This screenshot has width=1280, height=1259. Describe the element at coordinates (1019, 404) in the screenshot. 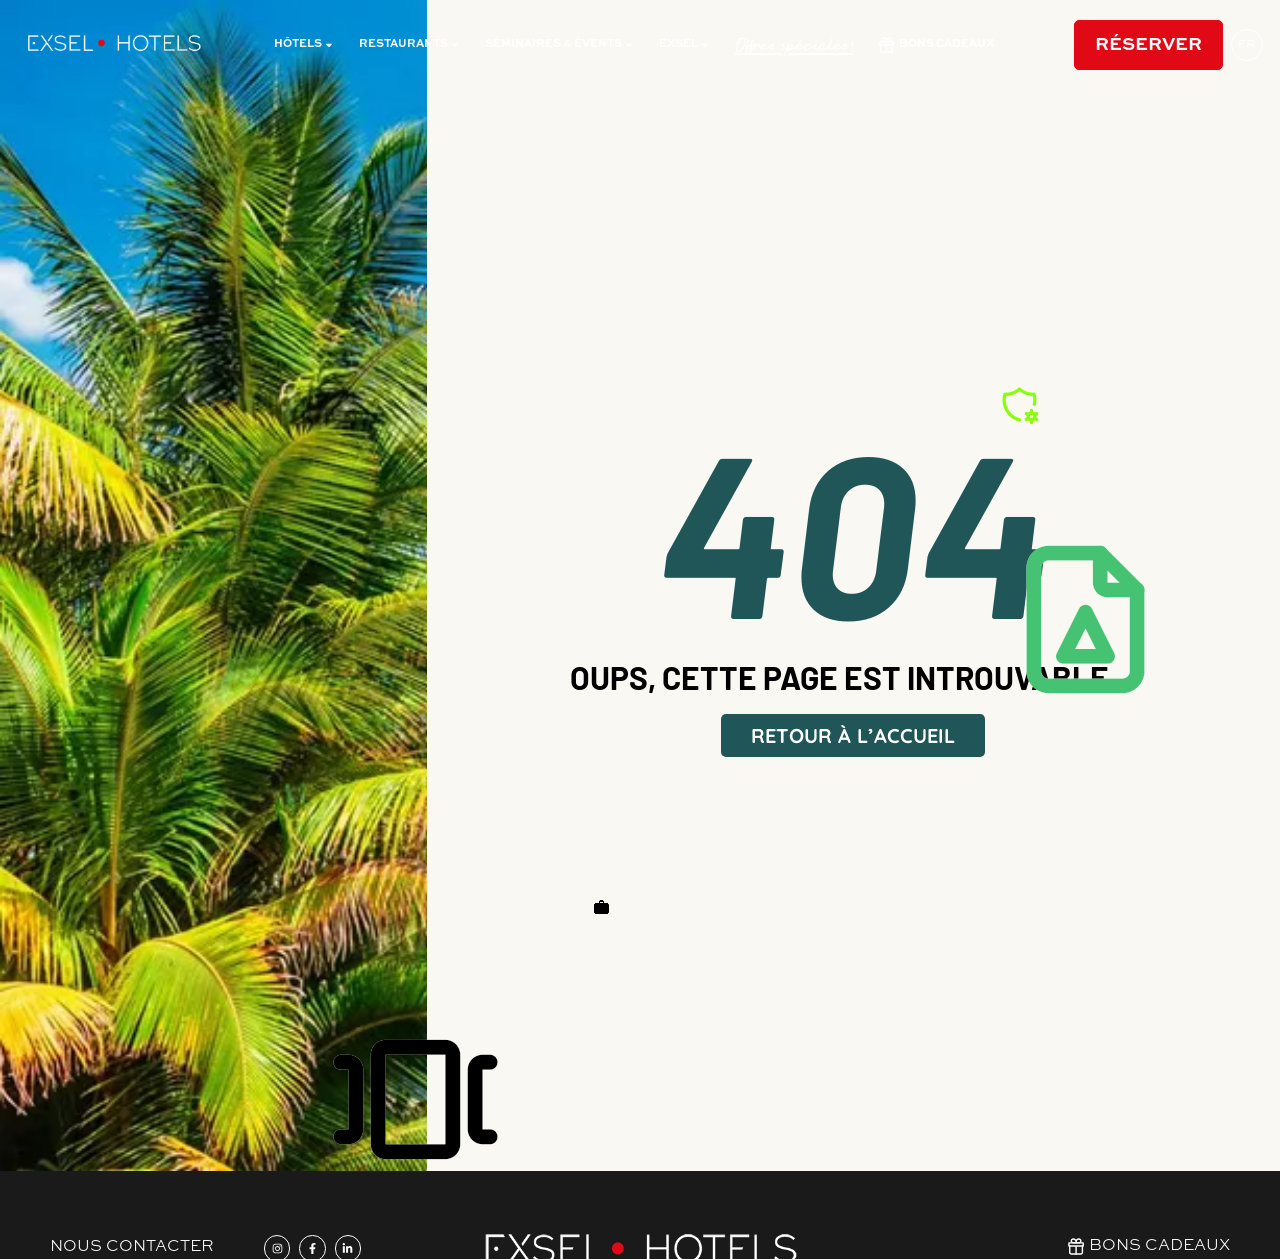

I see `access security settings` at that location.